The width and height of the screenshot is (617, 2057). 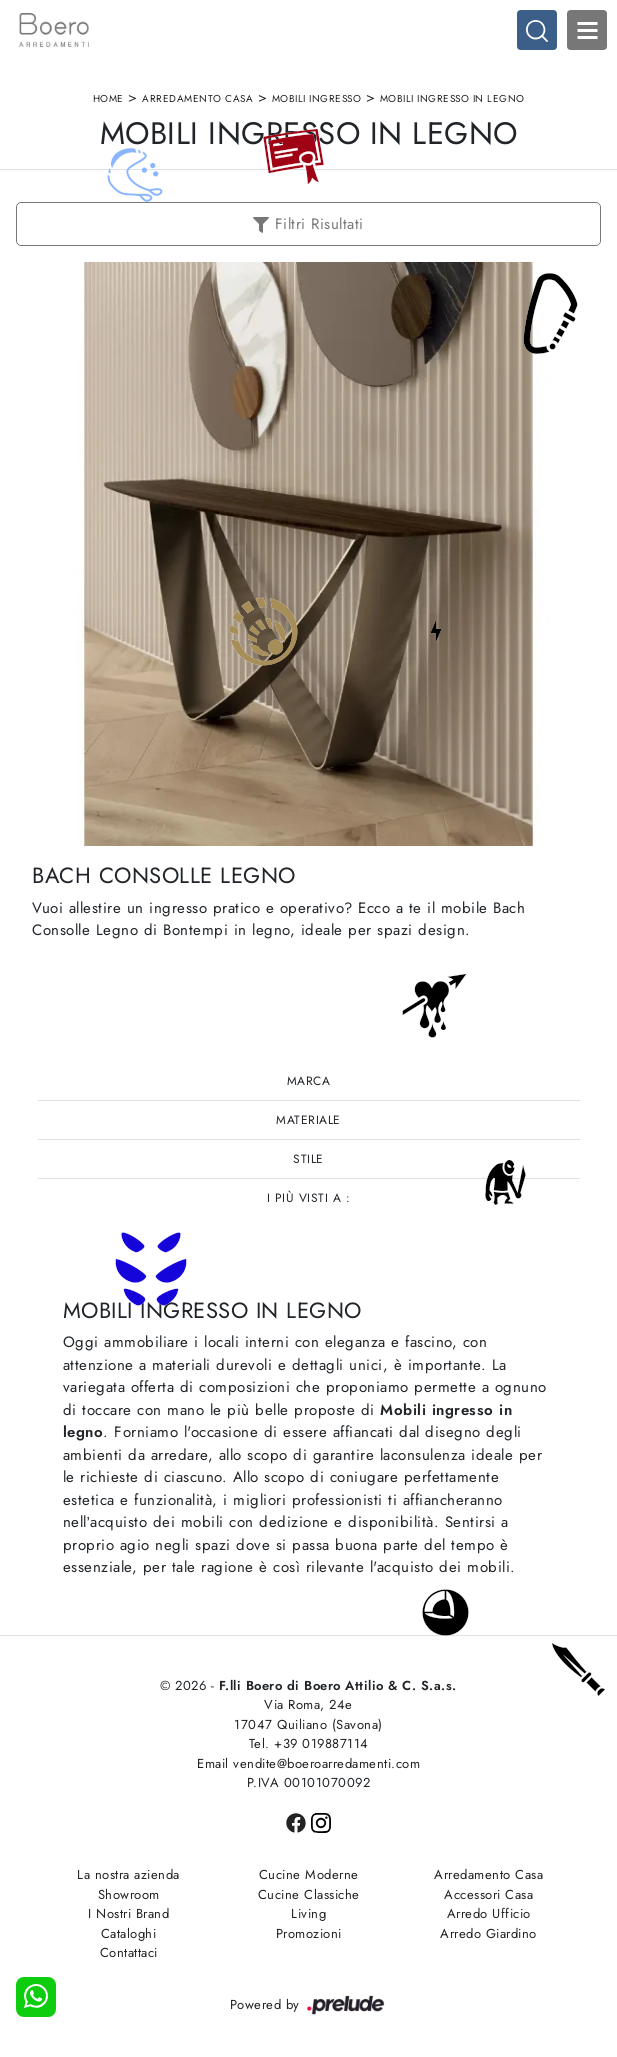 I want to click on view planetary or geological core details, so click(x=445, y=1612).